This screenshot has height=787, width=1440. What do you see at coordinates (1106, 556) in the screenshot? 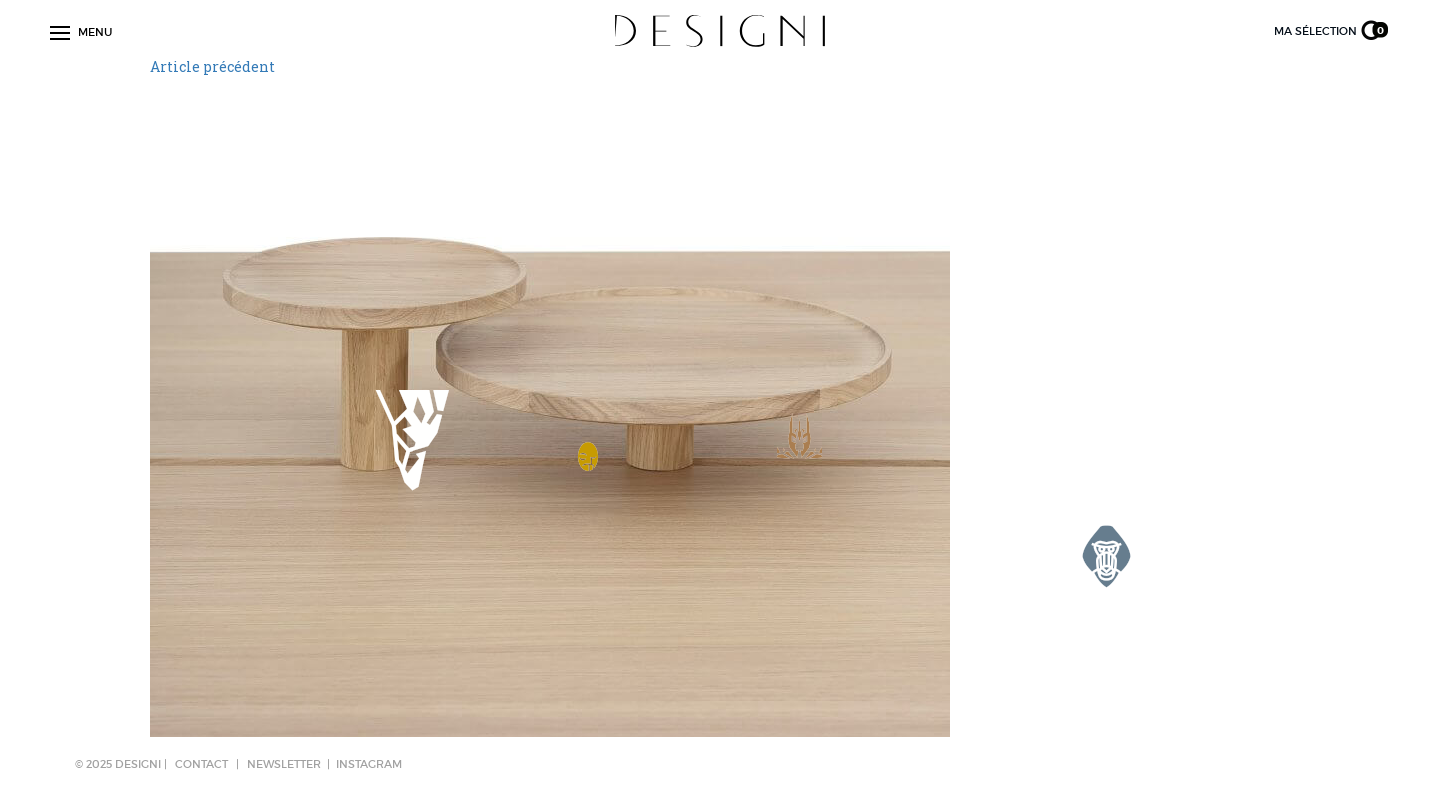
I see `select mandrill character or avatar` at bounding box center [1106, 556].